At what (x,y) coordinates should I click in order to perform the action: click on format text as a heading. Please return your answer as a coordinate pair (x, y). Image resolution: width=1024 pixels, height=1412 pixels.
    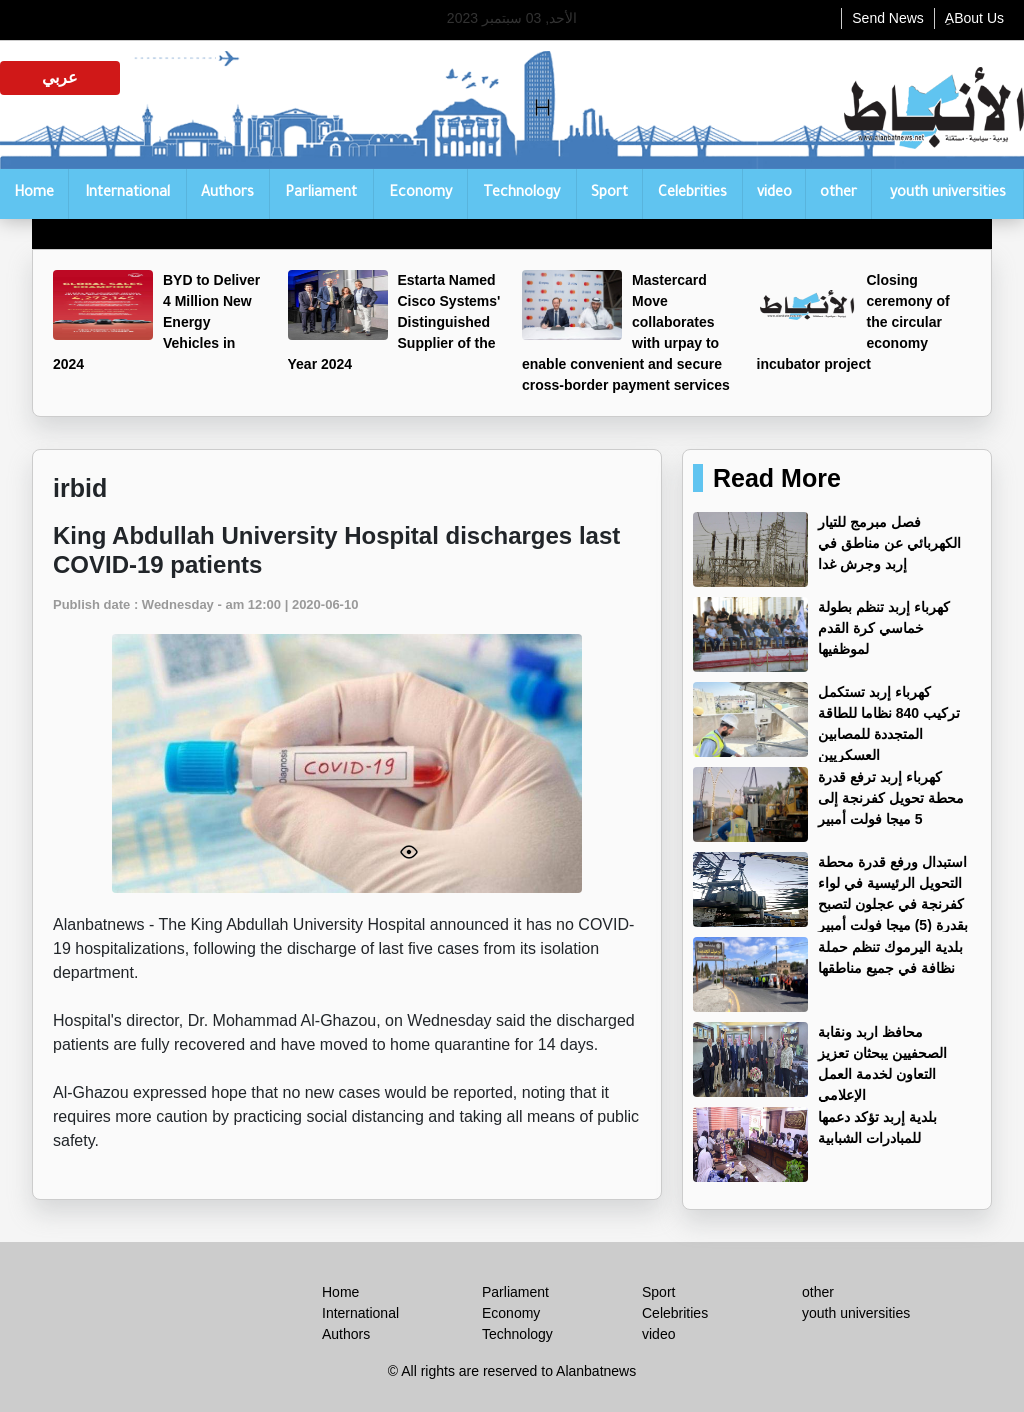
    Looking at the image, I should click on (542, 107).